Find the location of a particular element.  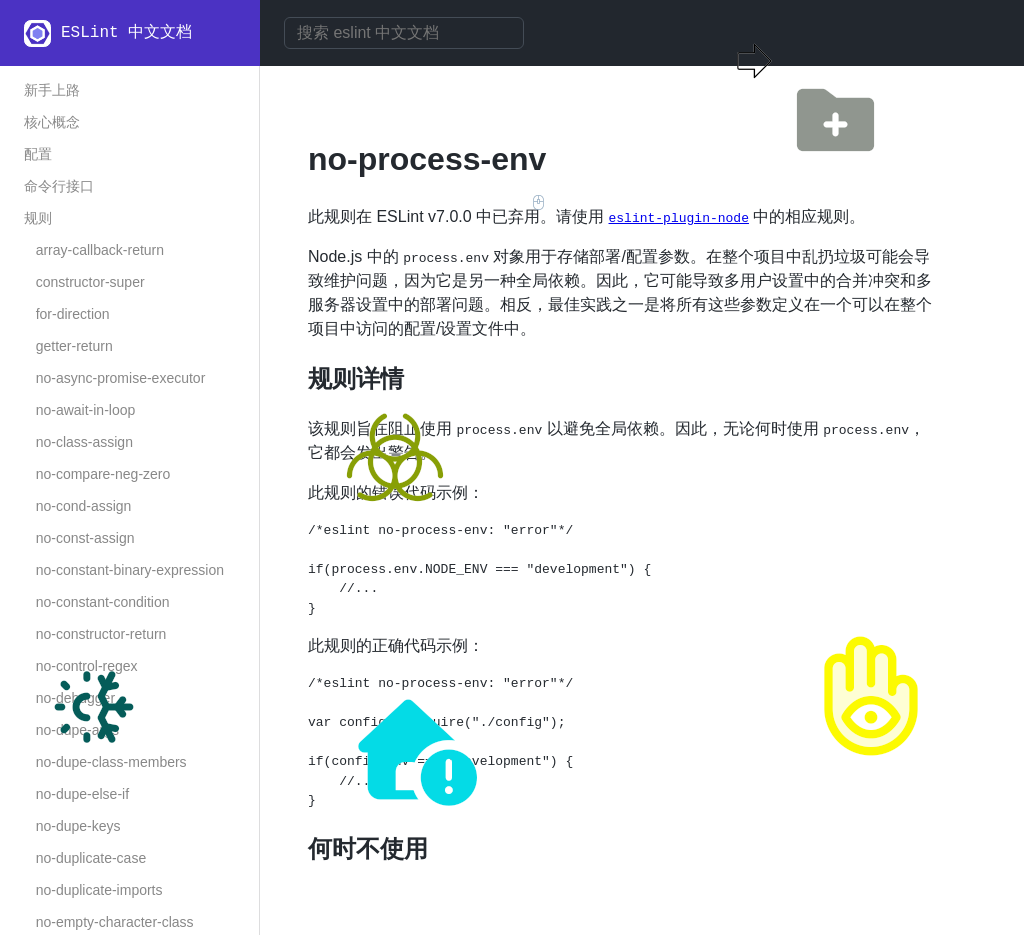

home alert or warning notification is located at coordinates (414, 749).